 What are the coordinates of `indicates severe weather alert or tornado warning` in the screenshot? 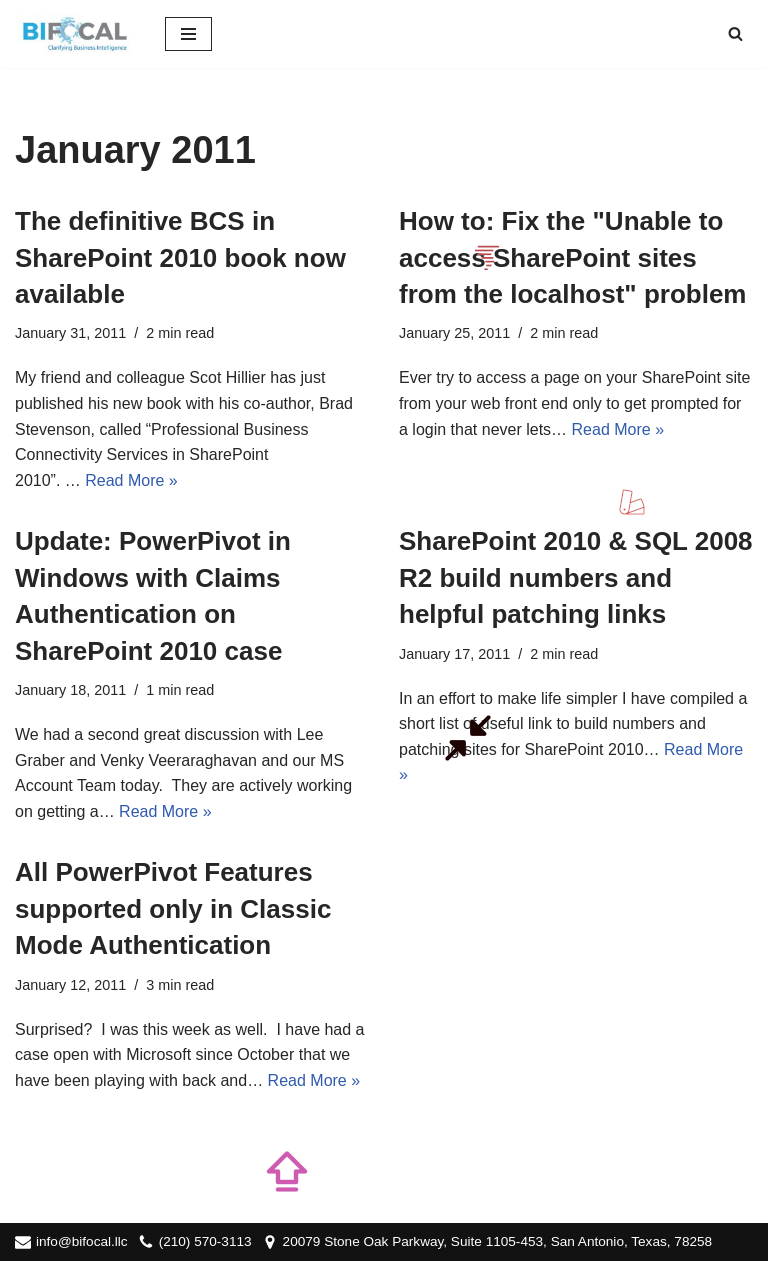 It's located at (487, 257).